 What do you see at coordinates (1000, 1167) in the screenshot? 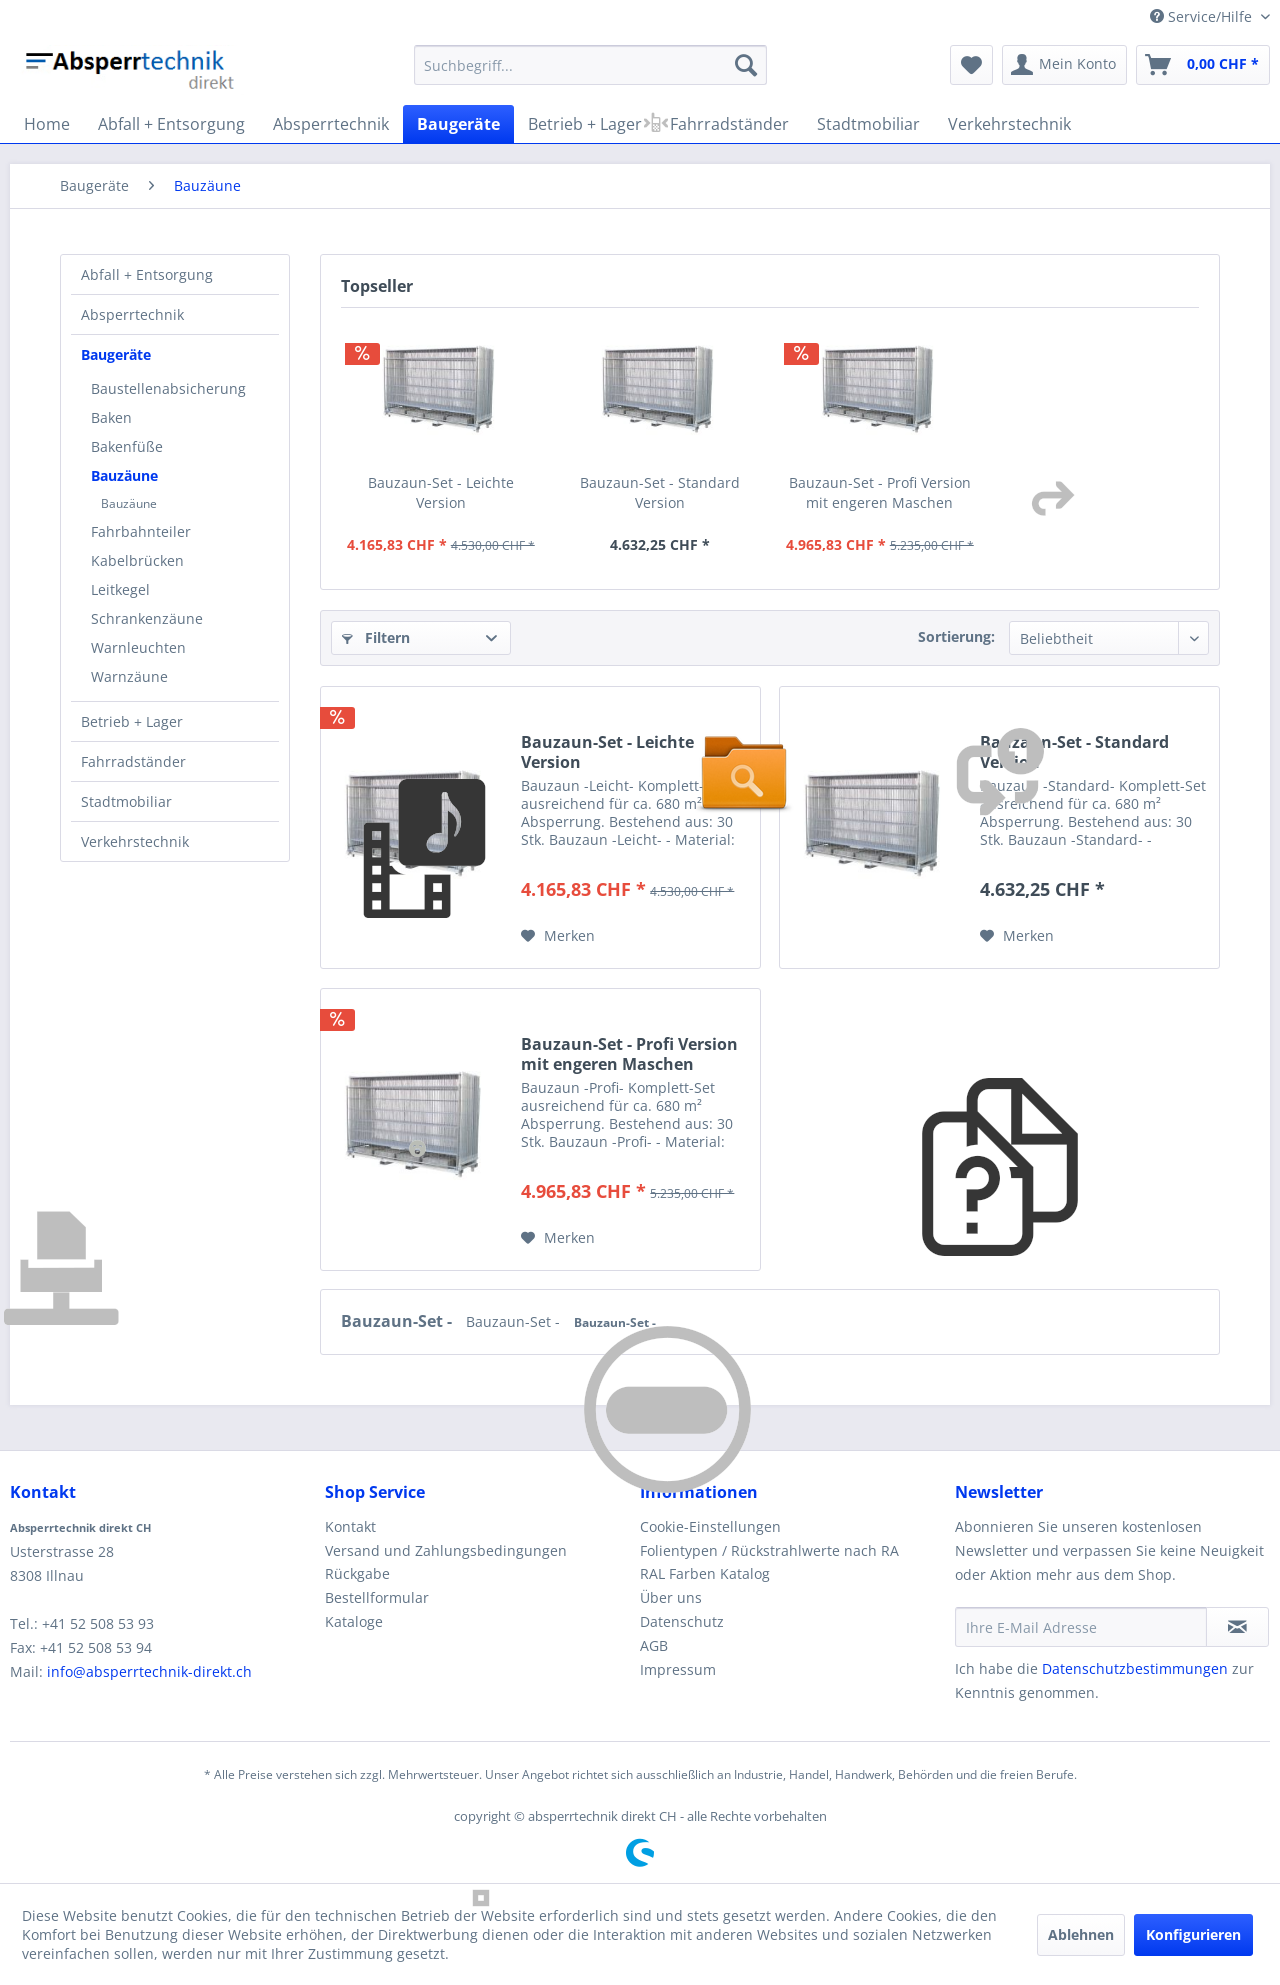
I see `access frequently asked questions` at bounding box center [1000, 1167].